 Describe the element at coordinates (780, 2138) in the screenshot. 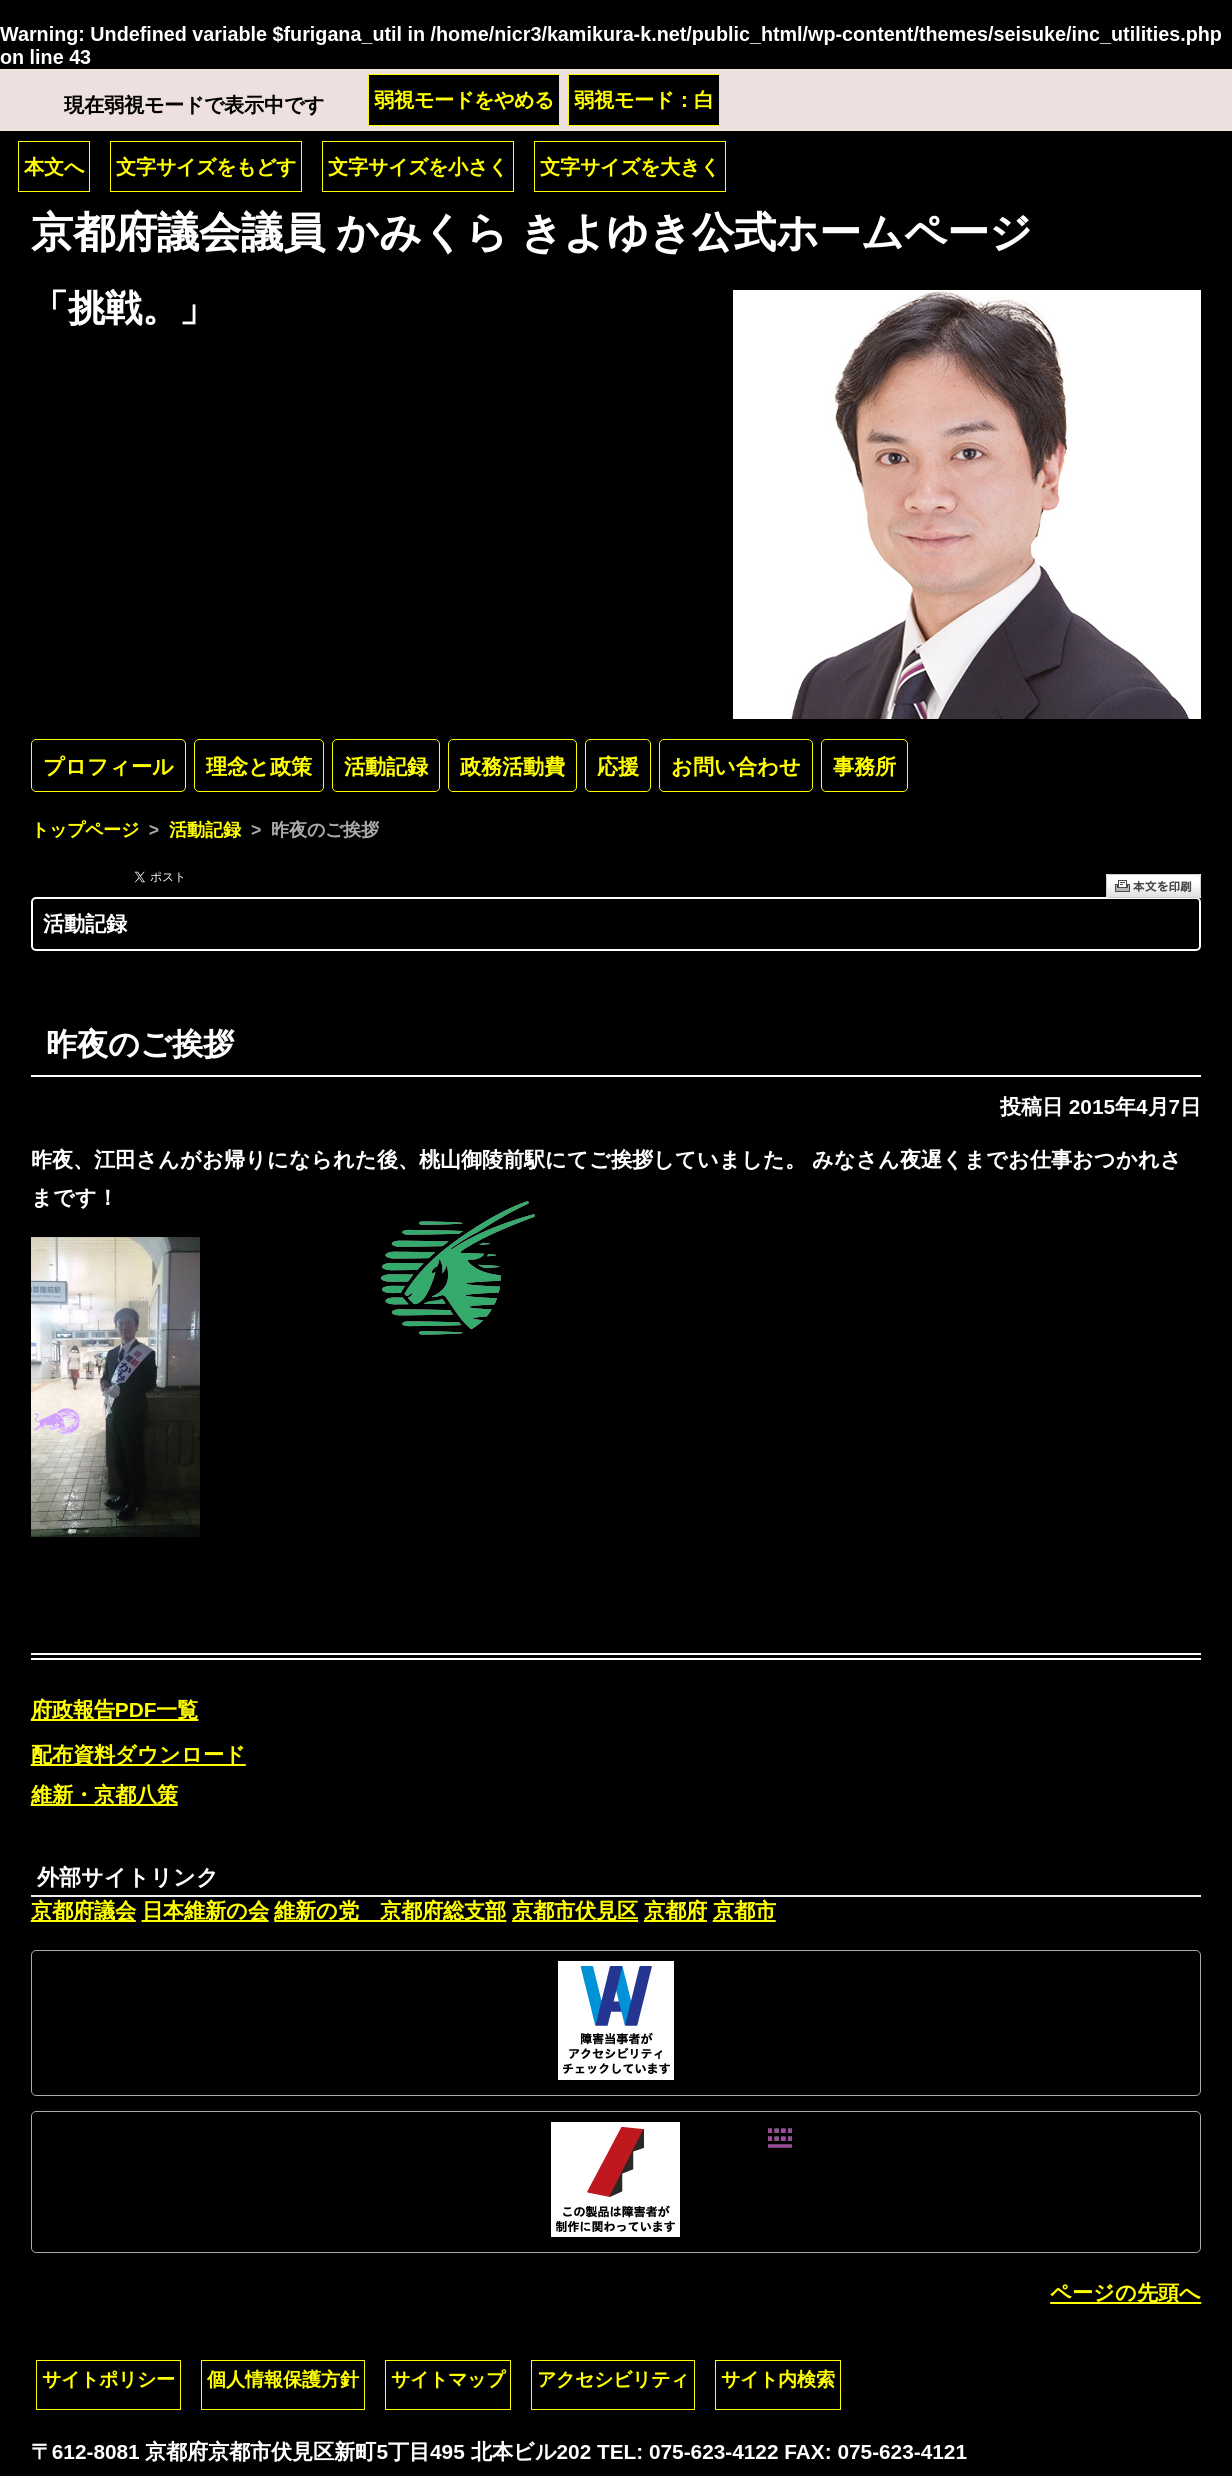

I see `open the on-screen keyboard` at that location.